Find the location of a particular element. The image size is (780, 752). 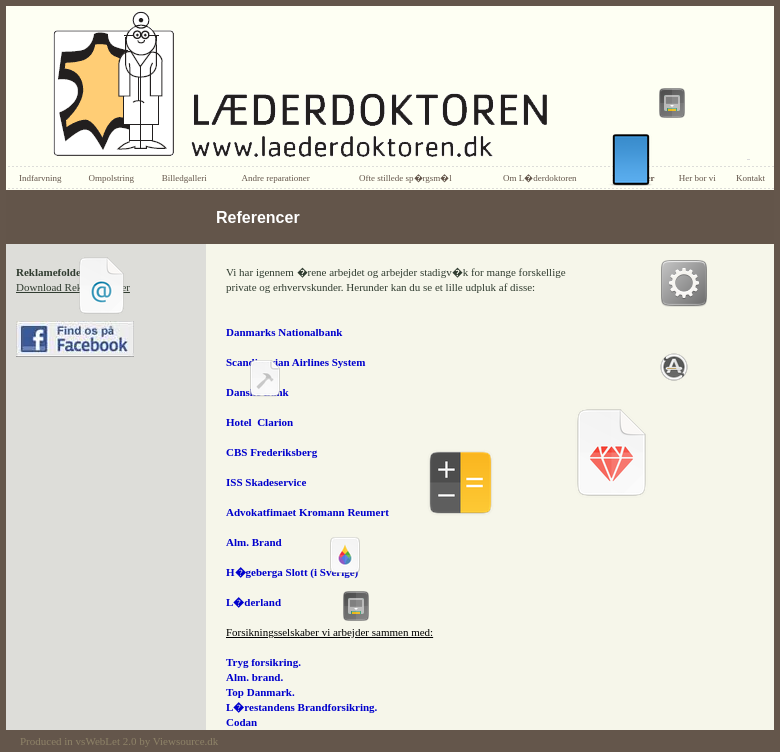

sega genesis/32x rom file is located at coordinates (356, 606).